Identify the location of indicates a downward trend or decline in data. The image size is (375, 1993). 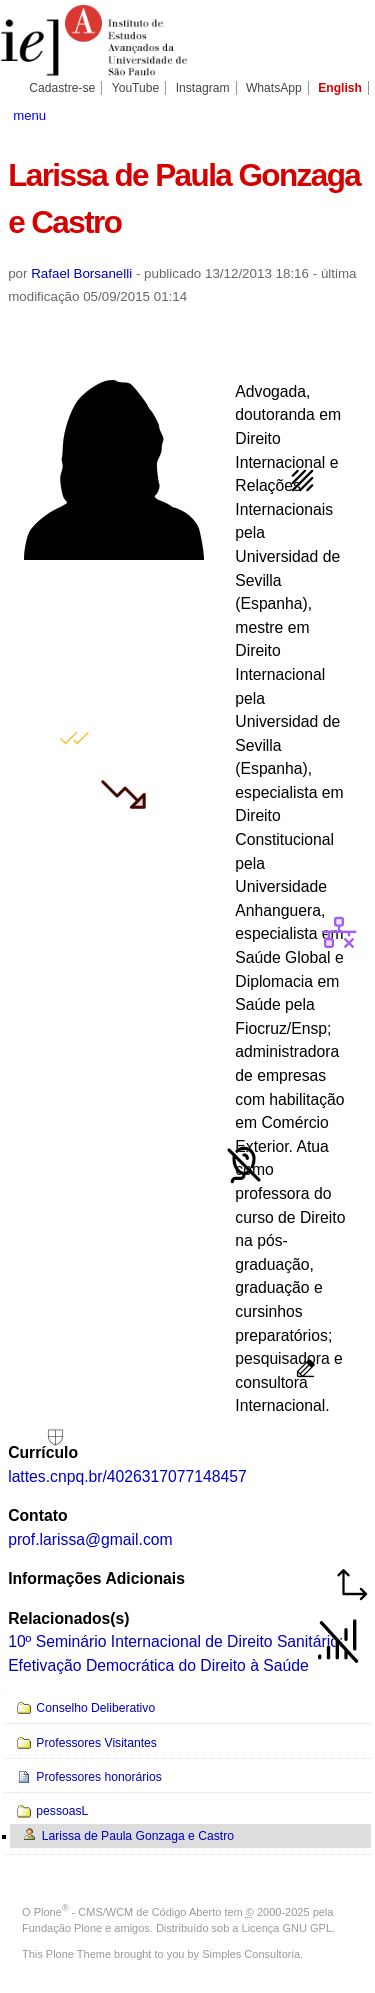
(123, 794).